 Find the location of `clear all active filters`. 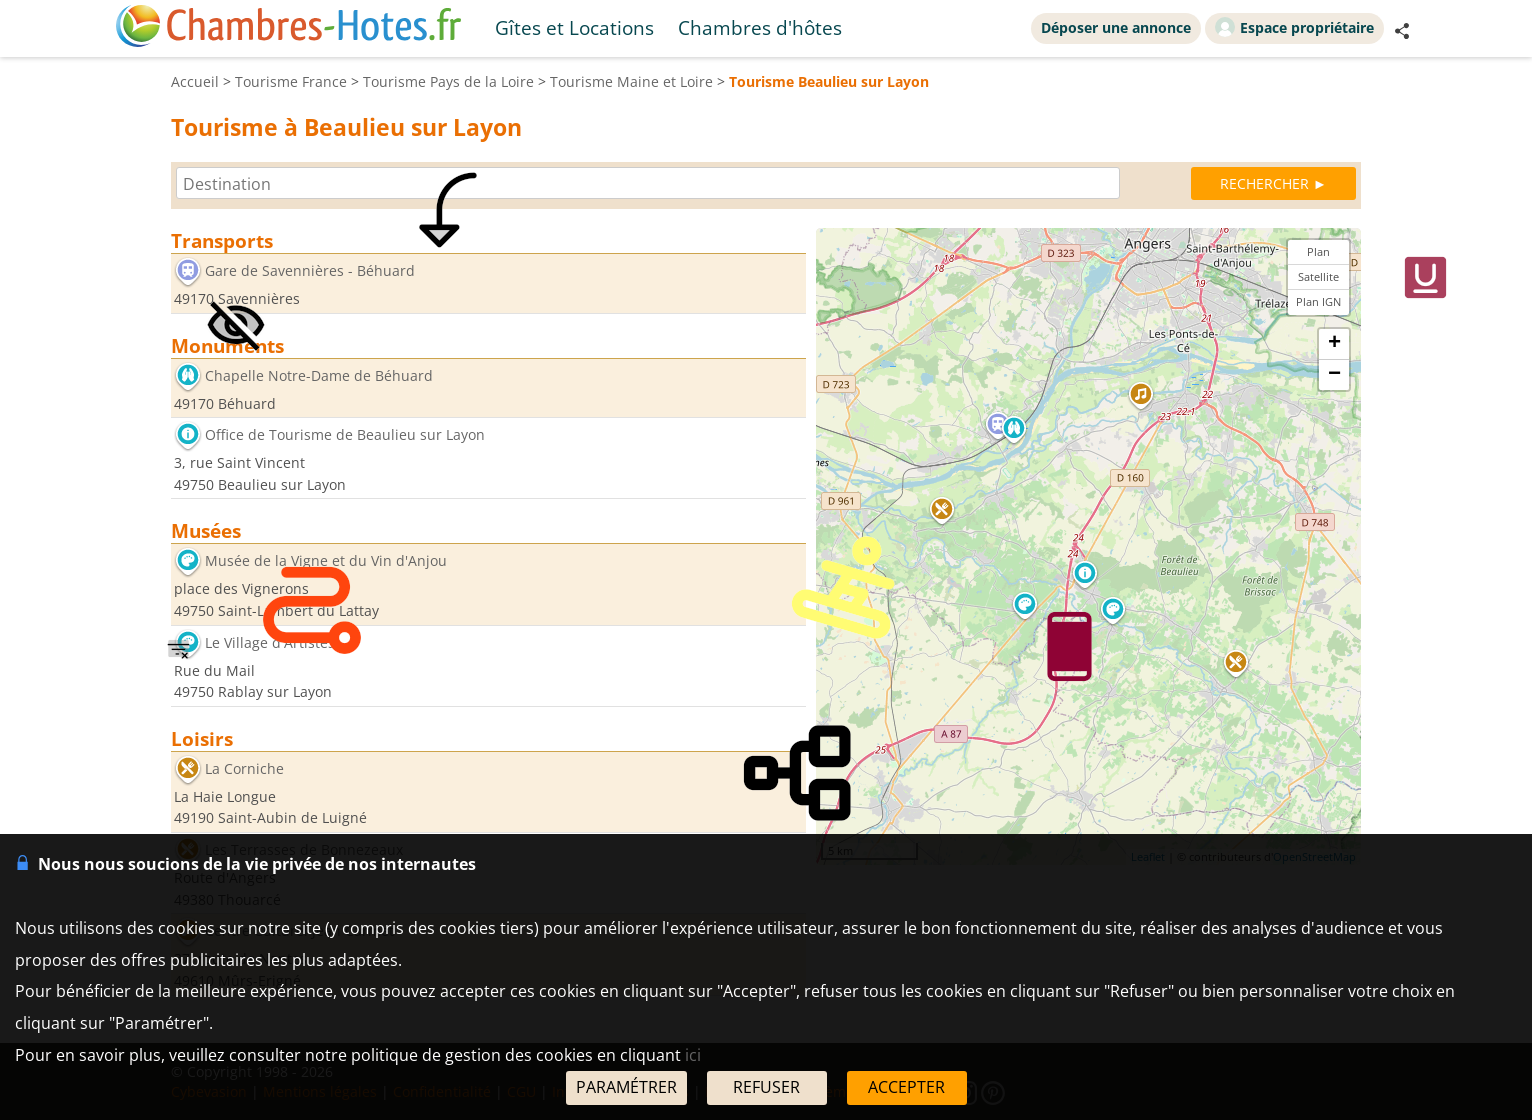

clear all active filters is located at coordinates (178, 648).